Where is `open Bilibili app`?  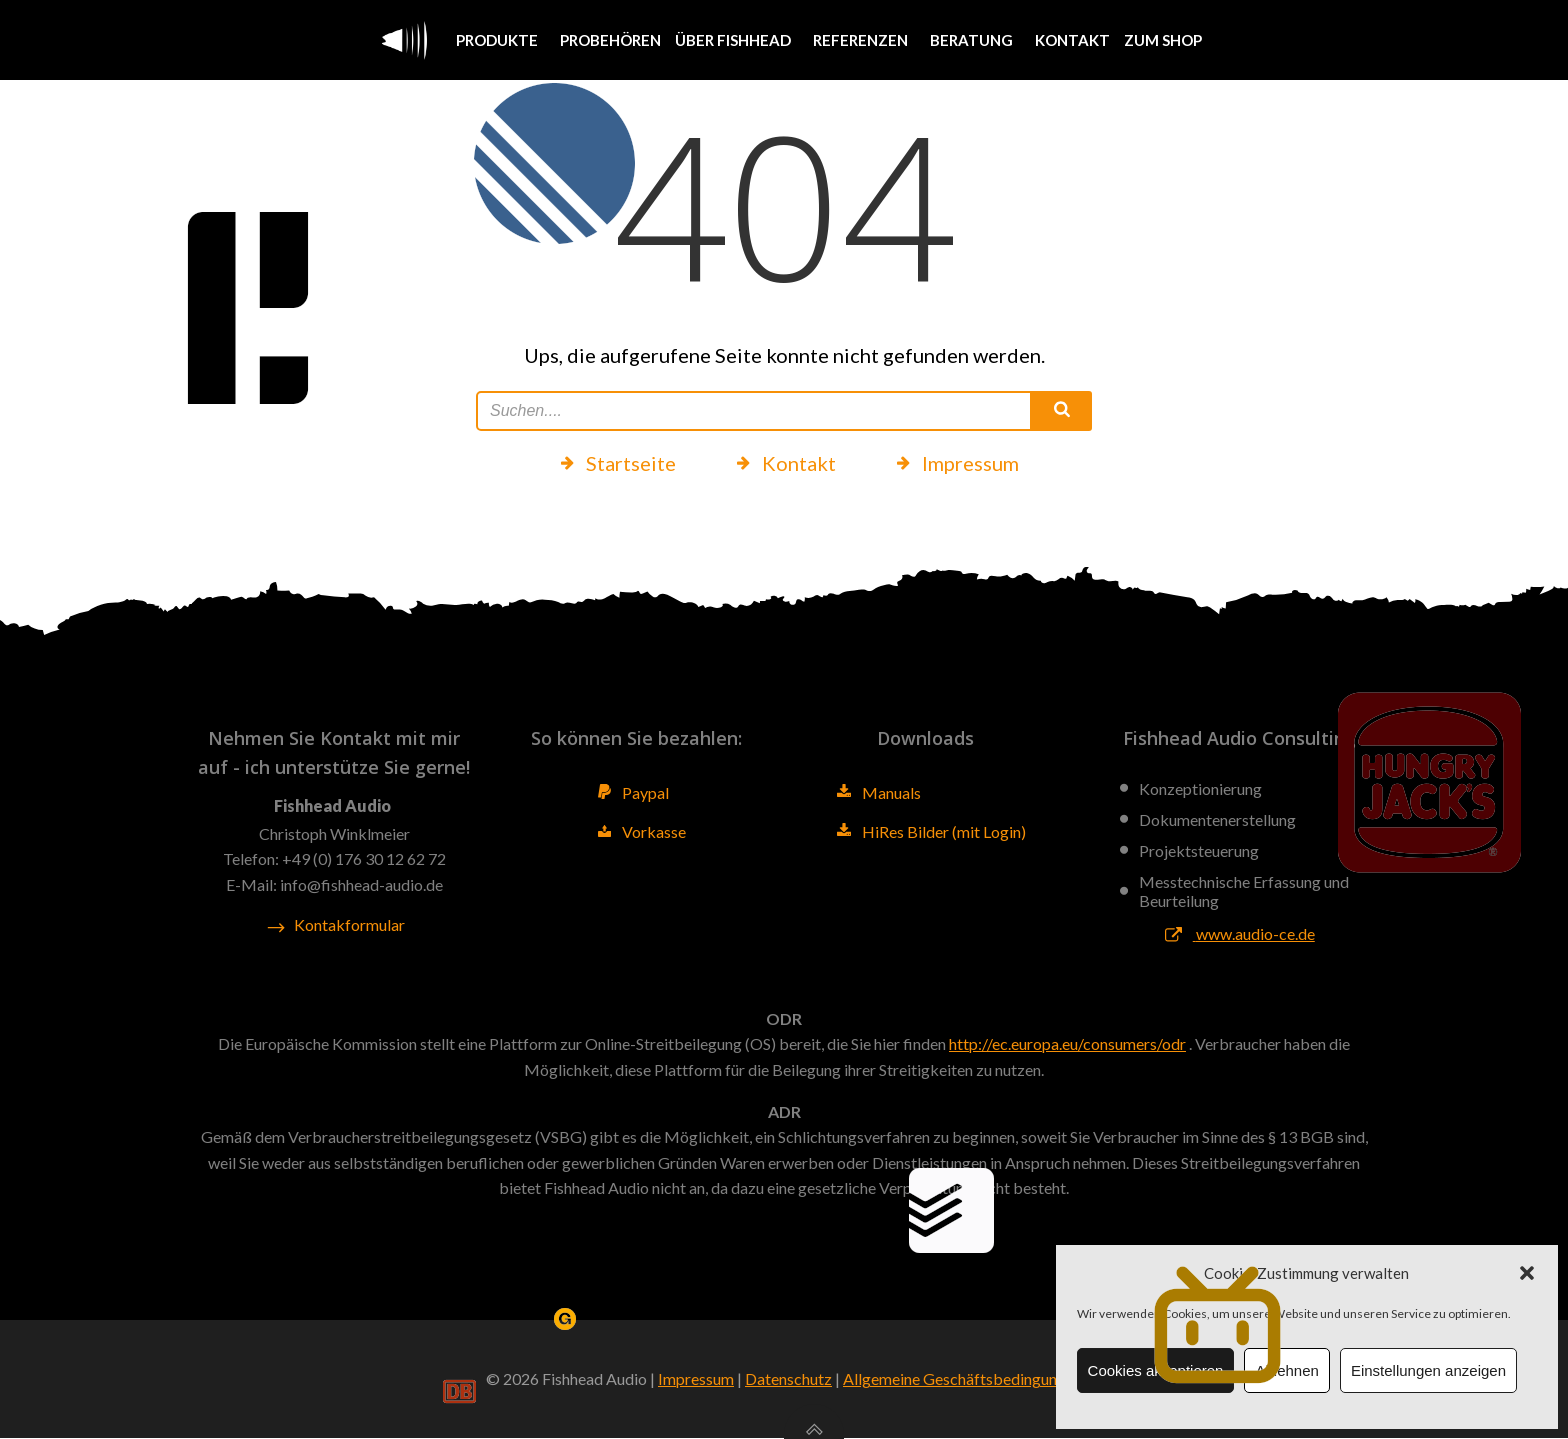
open Bilibili app is located at coordinates (1217, 1326).